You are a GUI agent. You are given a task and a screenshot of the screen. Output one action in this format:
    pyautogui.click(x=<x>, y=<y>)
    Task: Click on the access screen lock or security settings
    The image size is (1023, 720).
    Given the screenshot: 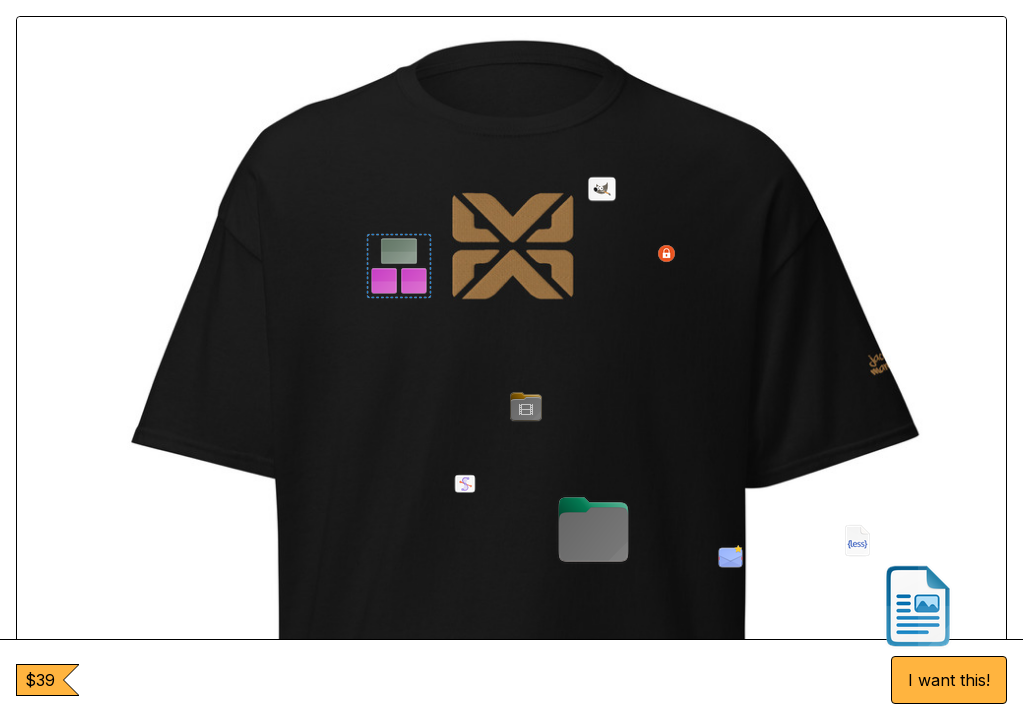 What is the action you would take?
    pyautogui.click(x=666, y=253)
    